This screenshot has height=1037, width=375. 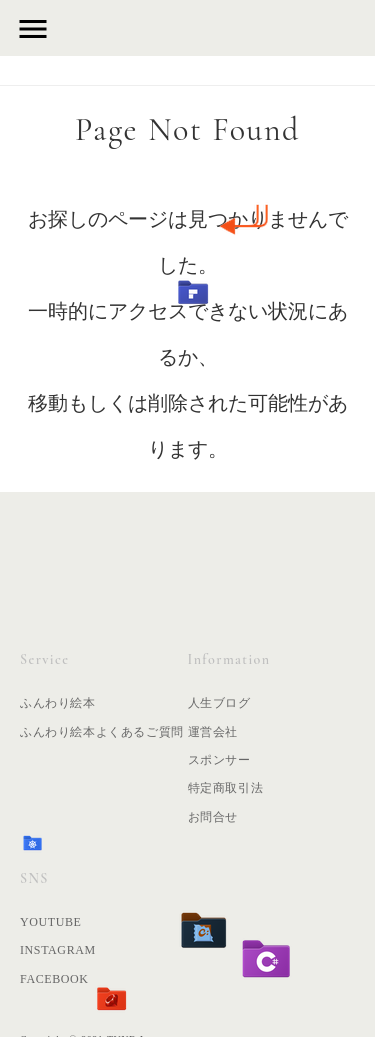 I want to click on open wondershare pdfelement documents folder, so click(x=193, y=293).